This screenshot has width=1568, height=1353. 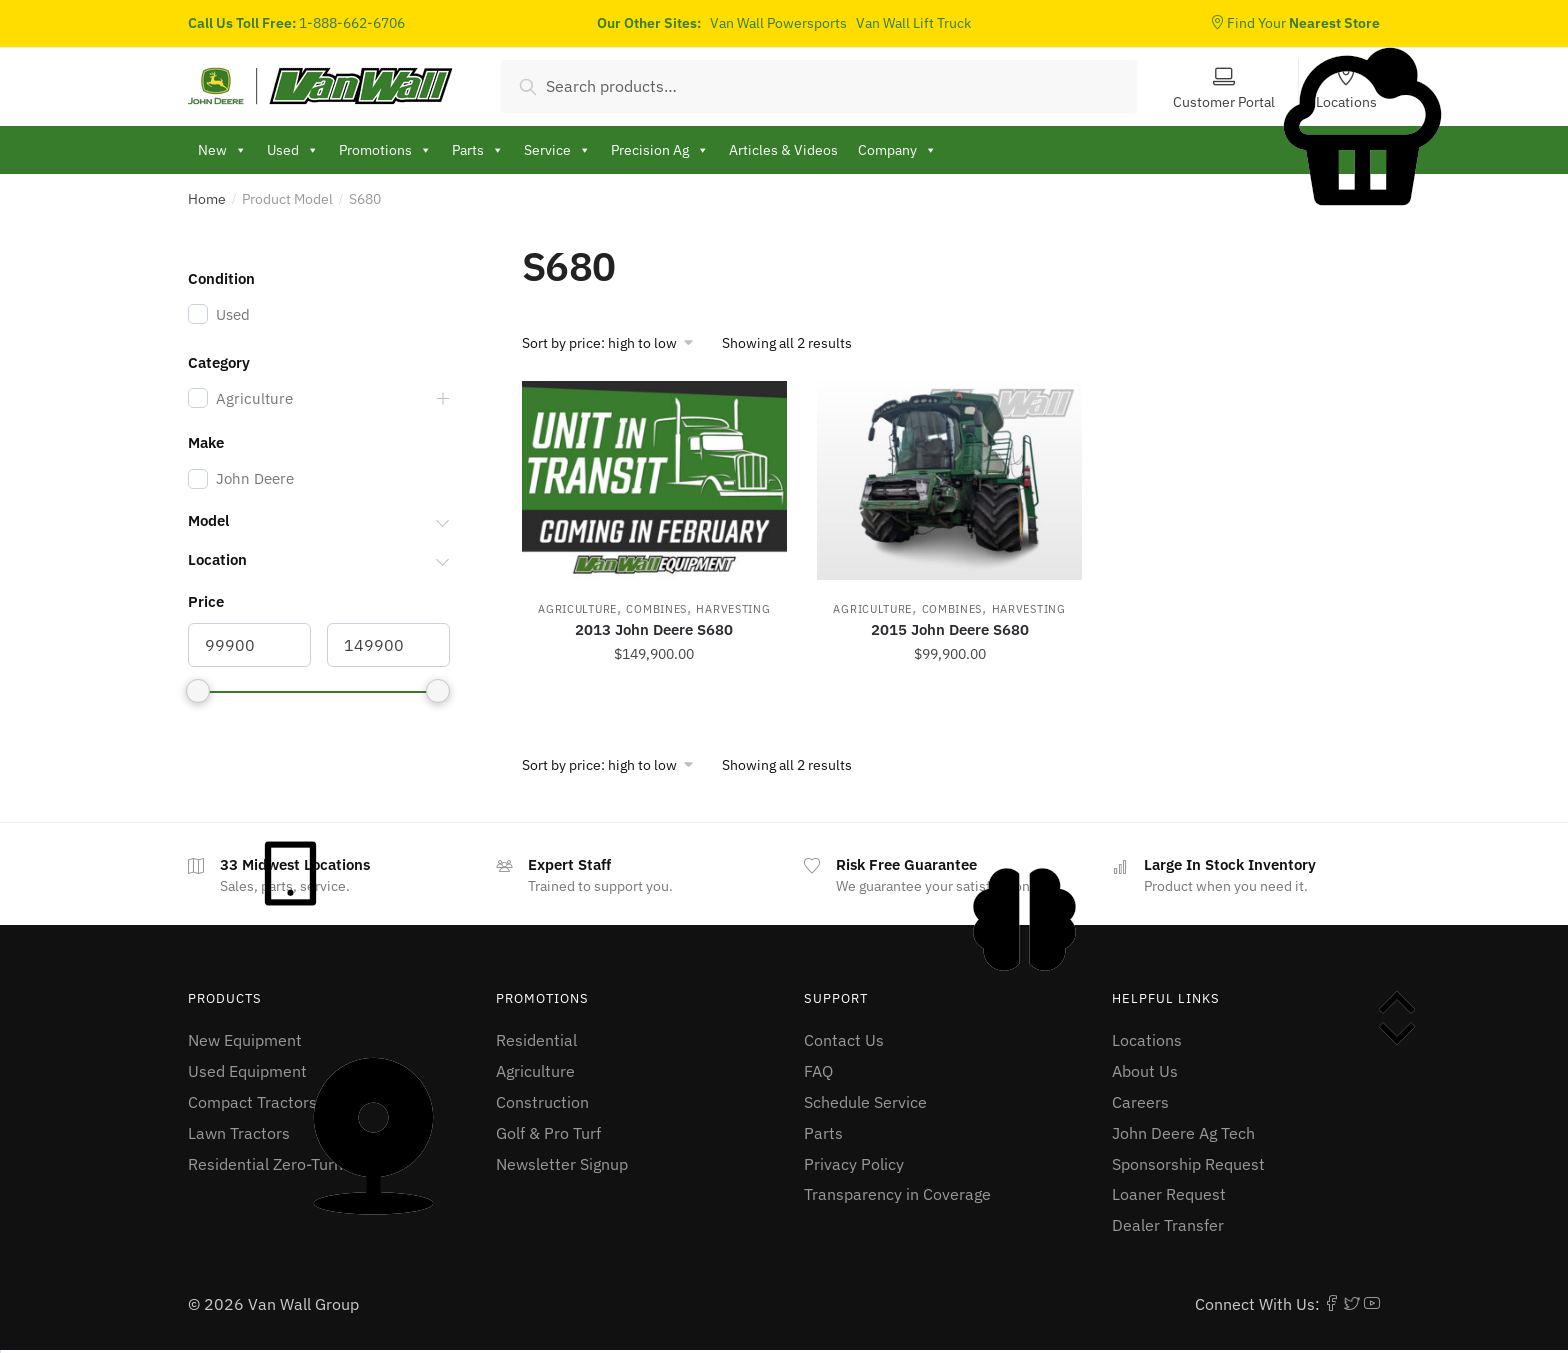 What do you see at coordinates (1024, 919) in the screenshot?
I see `access mental health or wellness features` at bounding box center [1024, 919].